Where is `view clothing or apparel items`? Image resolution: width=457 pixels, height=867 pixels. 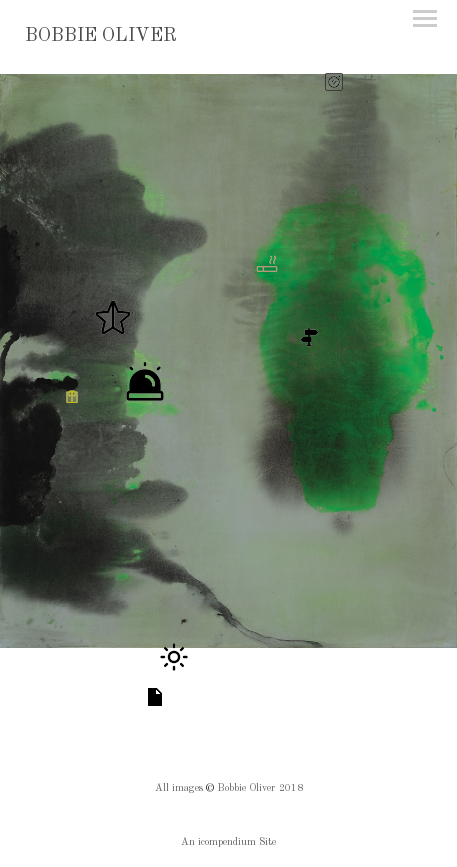 view clothing or apparel items is located at coordinates (72, 397).